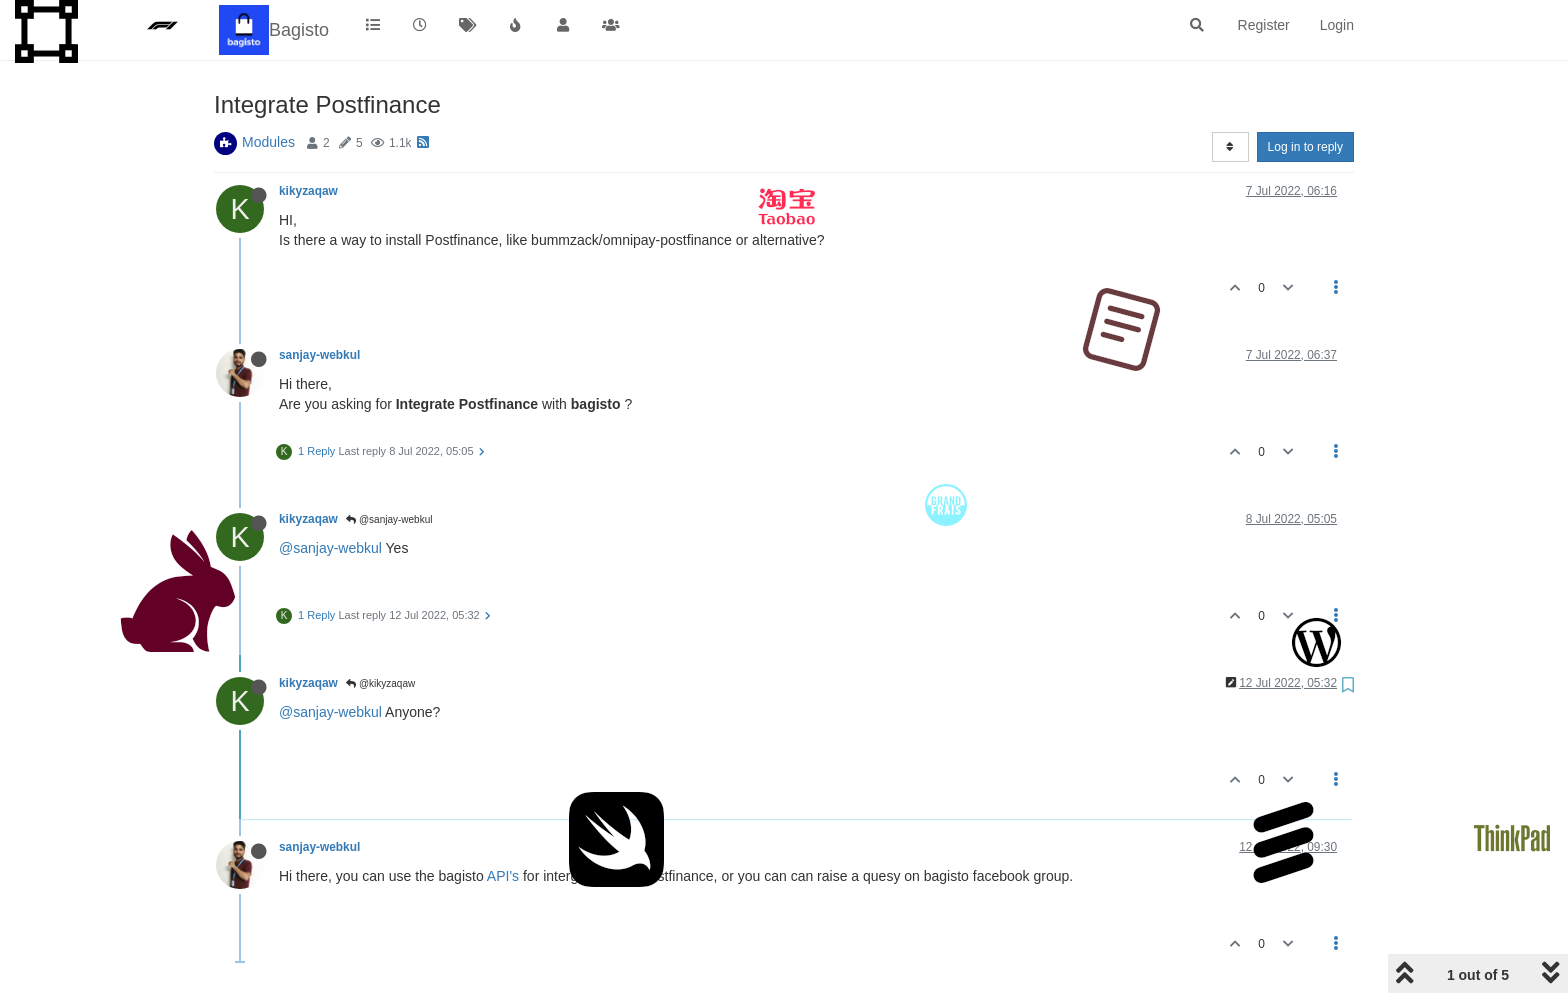 Image resolution: width=1568 pixels, height=993 pixels. I want to click on open wordpress dashboard, so click(1316, 642).